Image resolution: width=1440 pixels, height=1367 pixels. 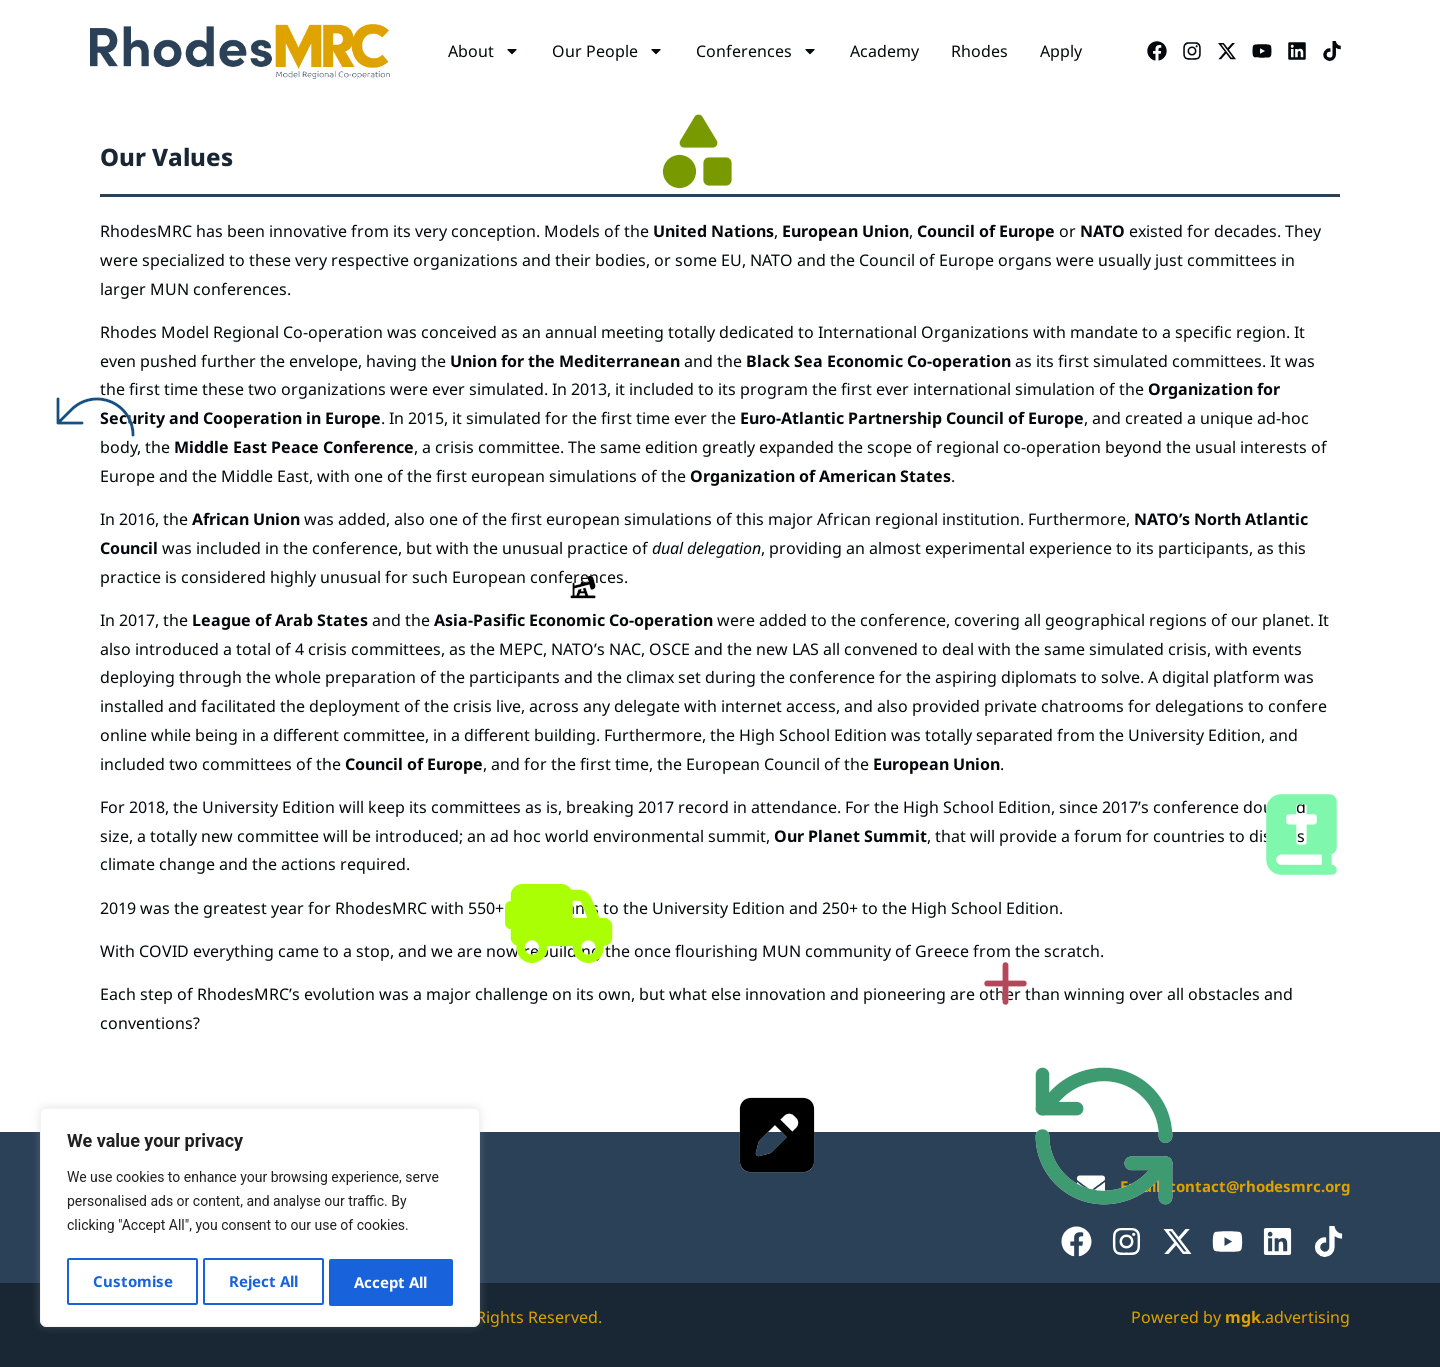 What do you see at coordinates (97, 414) in the screenshot?
I see `undo previous action` at bounding box center [97, 414].